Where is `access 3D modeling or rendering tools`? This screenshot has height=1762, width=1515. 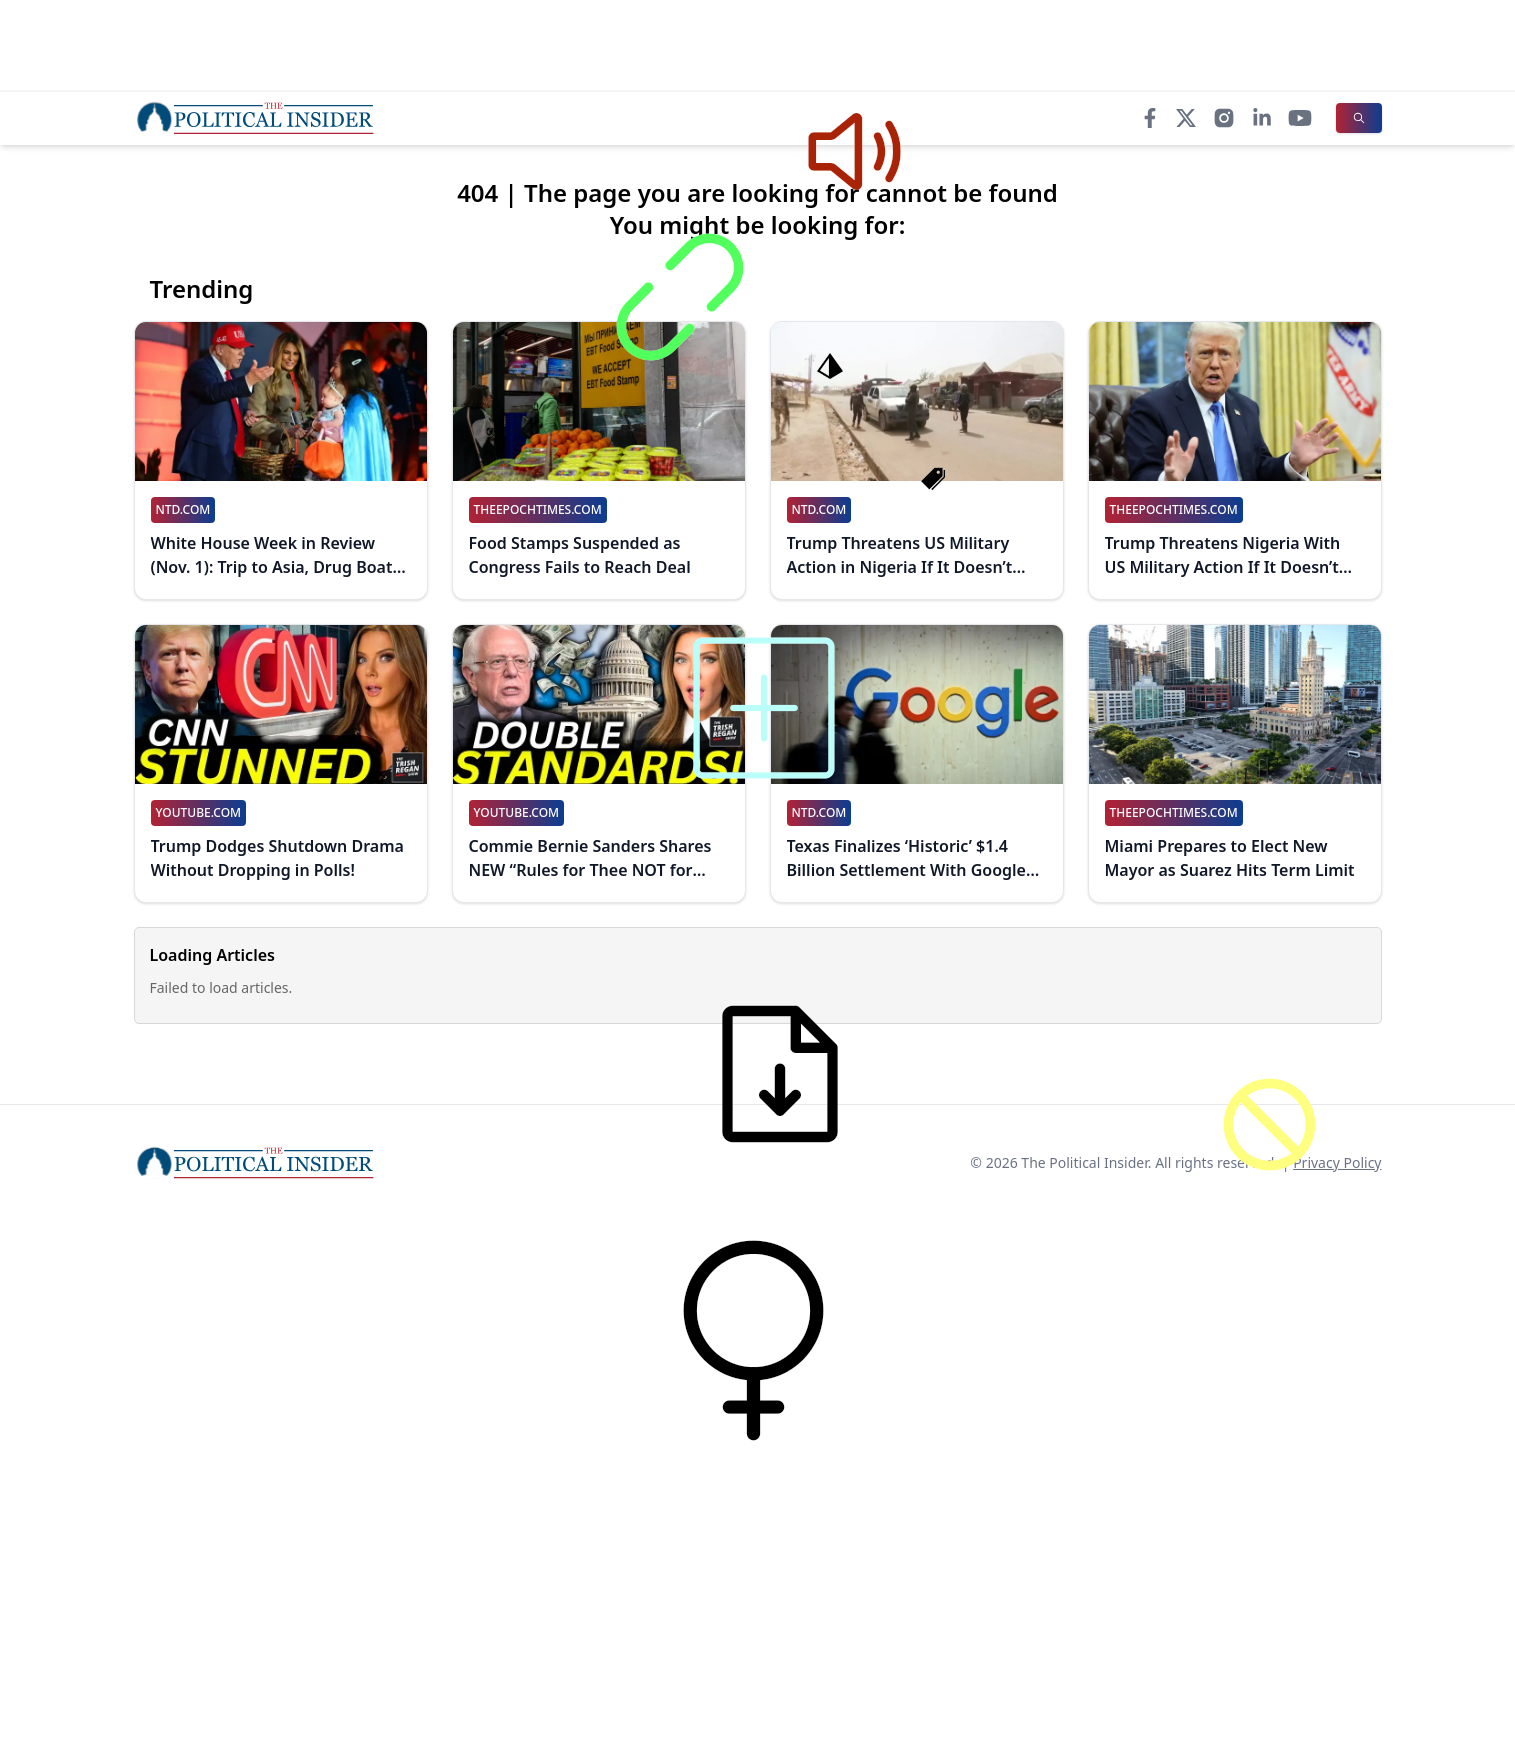 access 3D modeling or rendering tools is located at coordinates (830, 366).